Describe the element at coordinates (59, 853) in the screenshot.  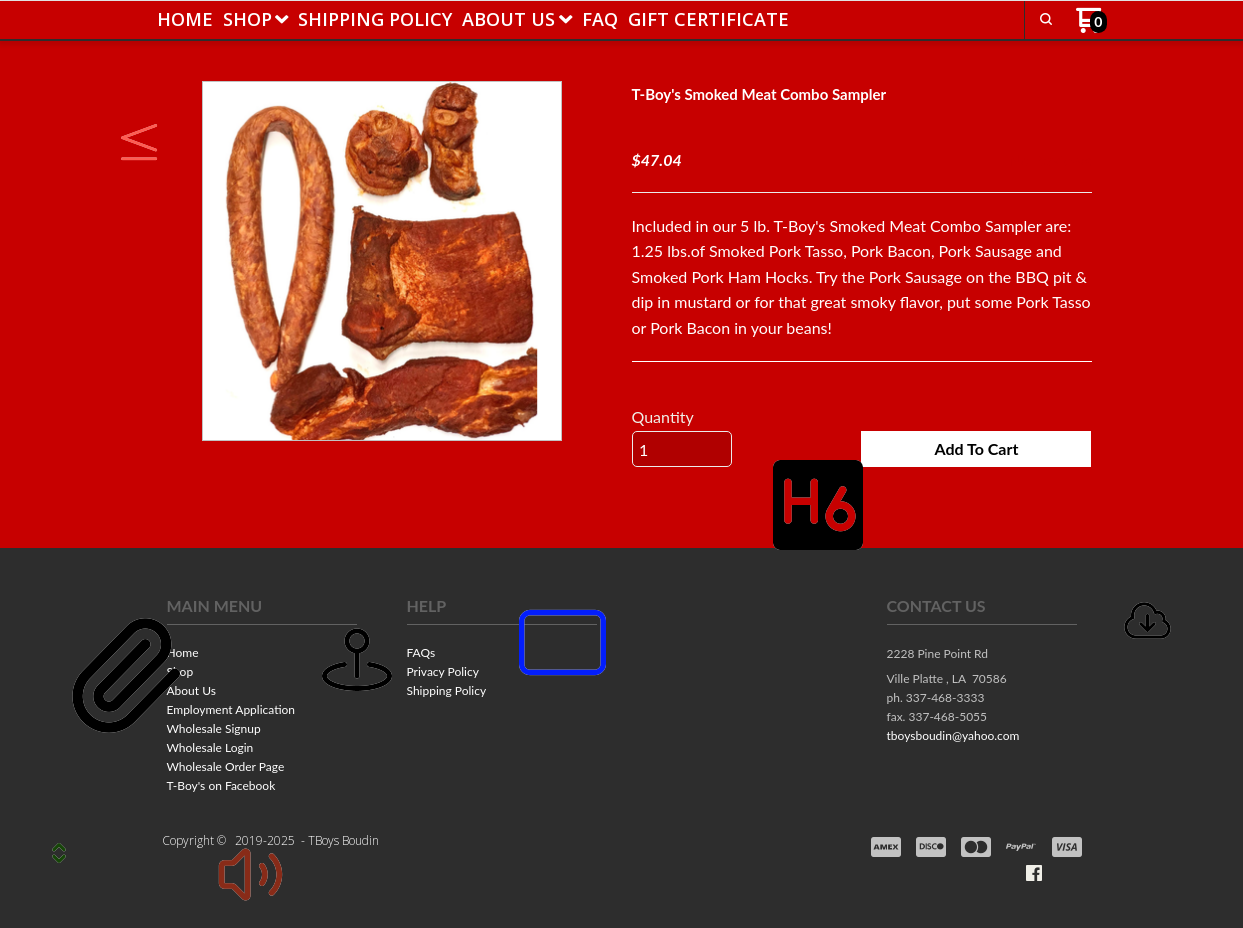
I see `expand or collapse a section` at that location.